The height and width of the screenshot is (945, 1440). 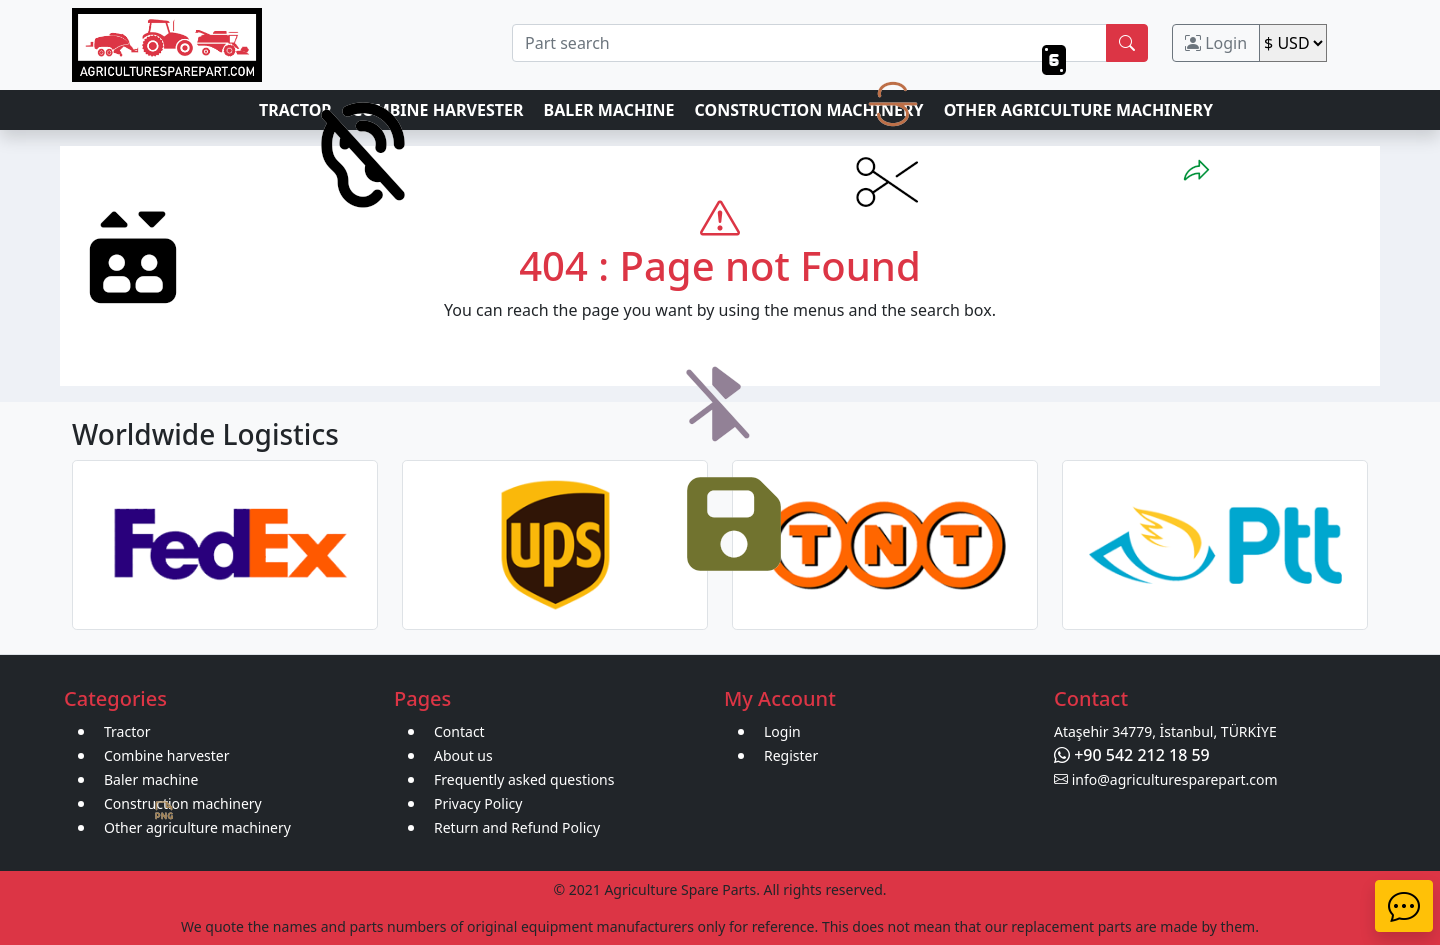 What do you see at coordinates (164, 811) in the screenshot?
I see `a PNG image file` at bounding box center [164, 811].